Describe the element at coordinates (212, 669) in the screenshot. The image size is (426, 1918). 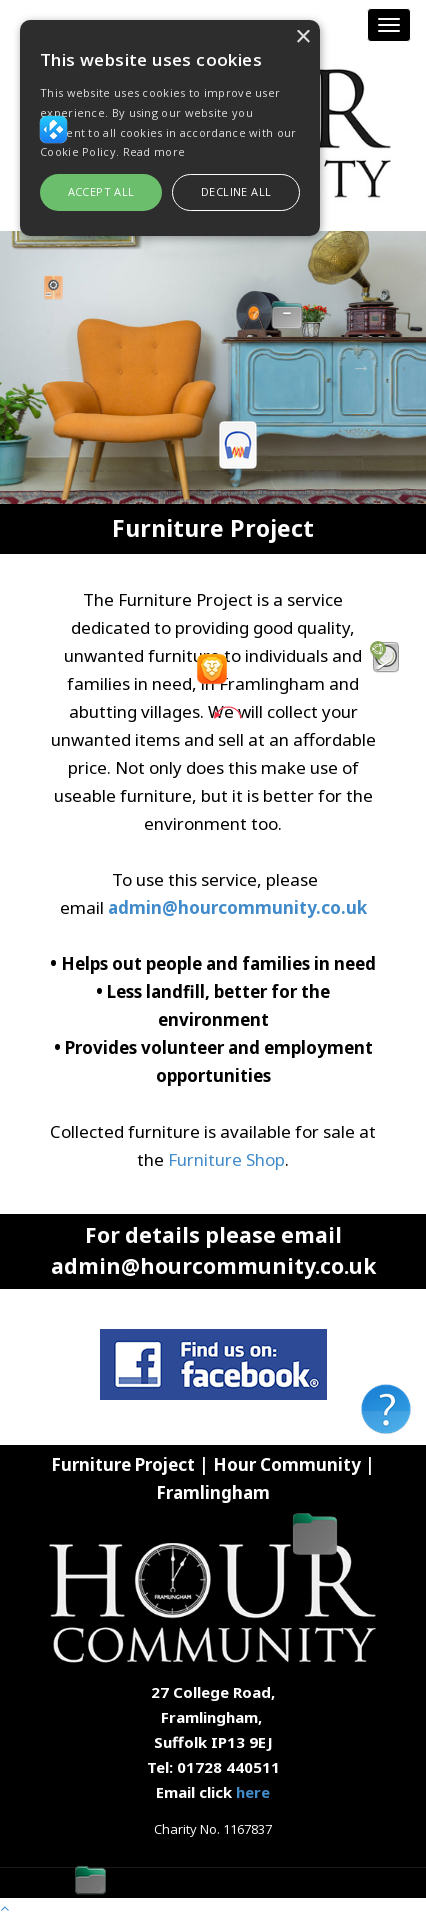
I see `open brave browser beta version` at that location.